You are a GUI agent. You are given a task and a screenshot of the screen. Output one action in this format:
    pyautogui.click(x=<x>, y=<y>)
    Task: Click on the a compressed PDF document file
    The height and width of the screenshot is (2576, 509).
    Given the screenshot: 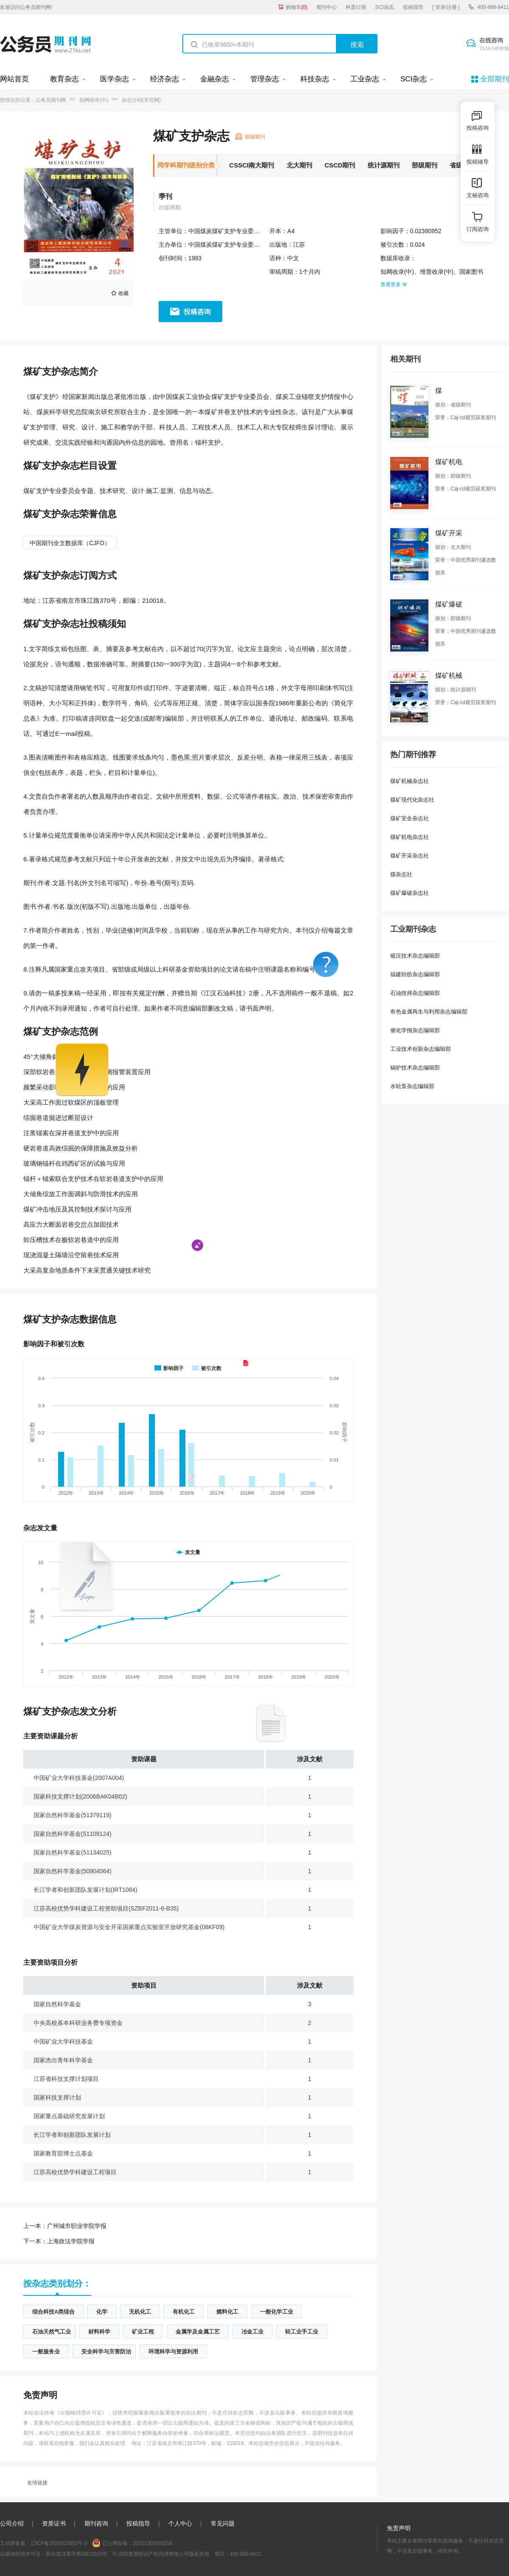 What is the action you would take?
    pyautogui.click(x=246, y=1363)
    